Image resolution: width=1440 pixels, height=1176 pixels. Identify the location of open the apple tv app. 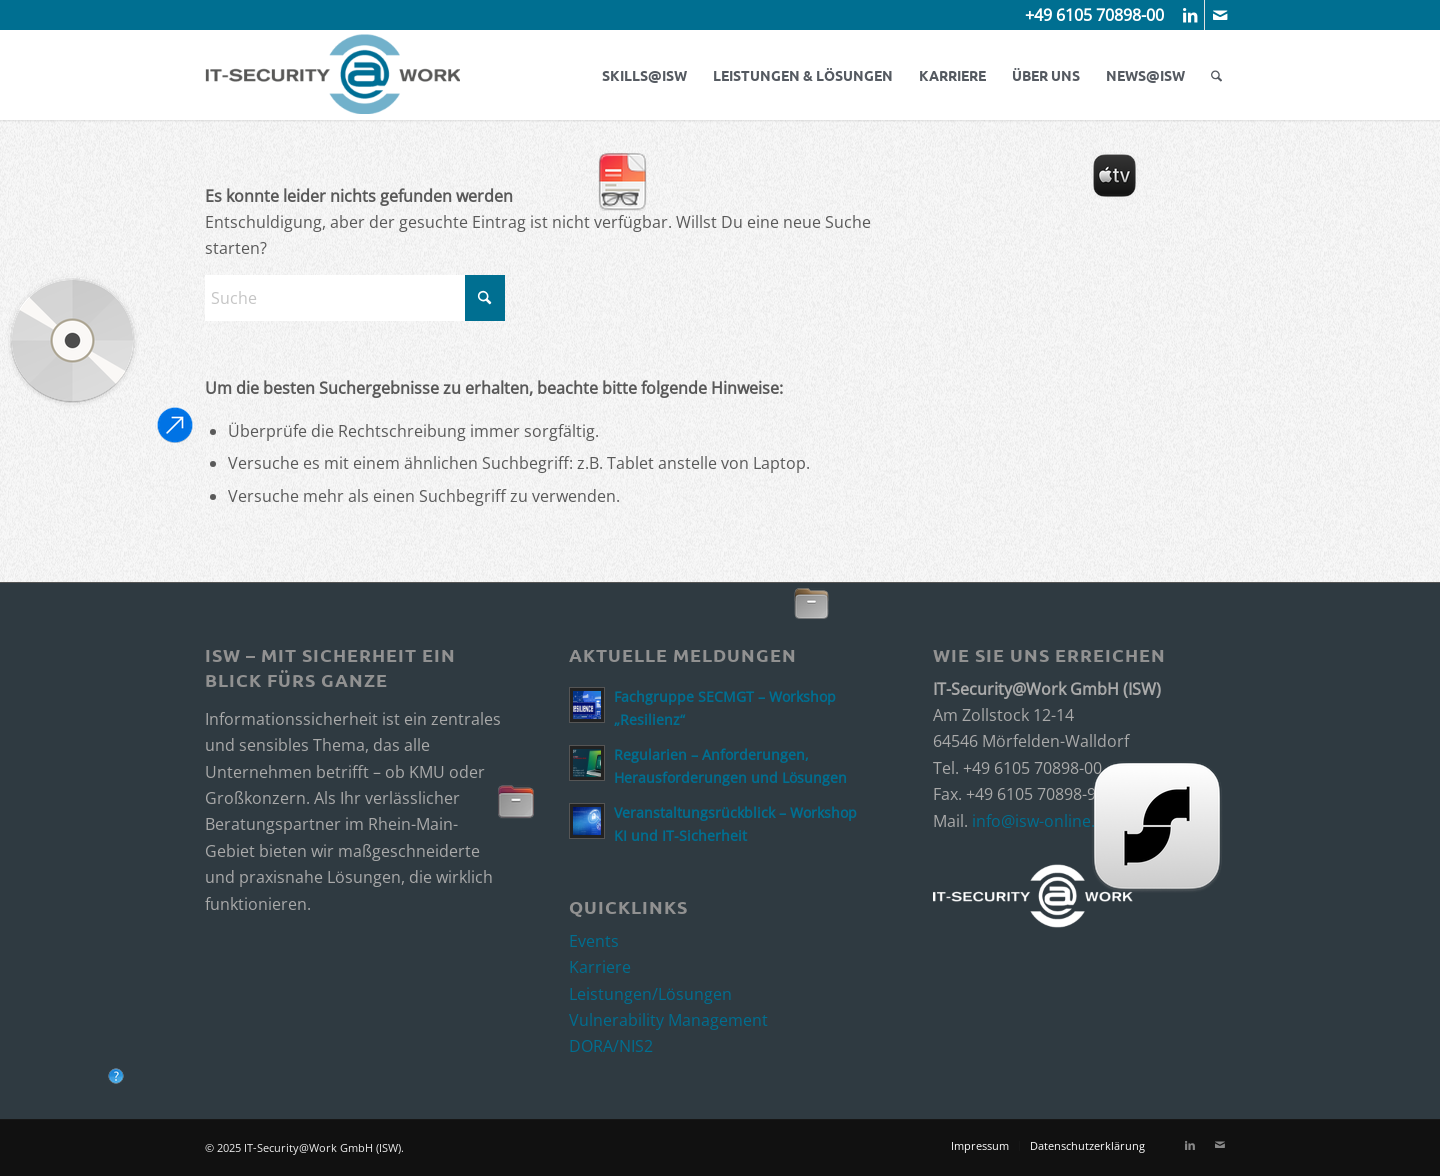
(1114, 175).